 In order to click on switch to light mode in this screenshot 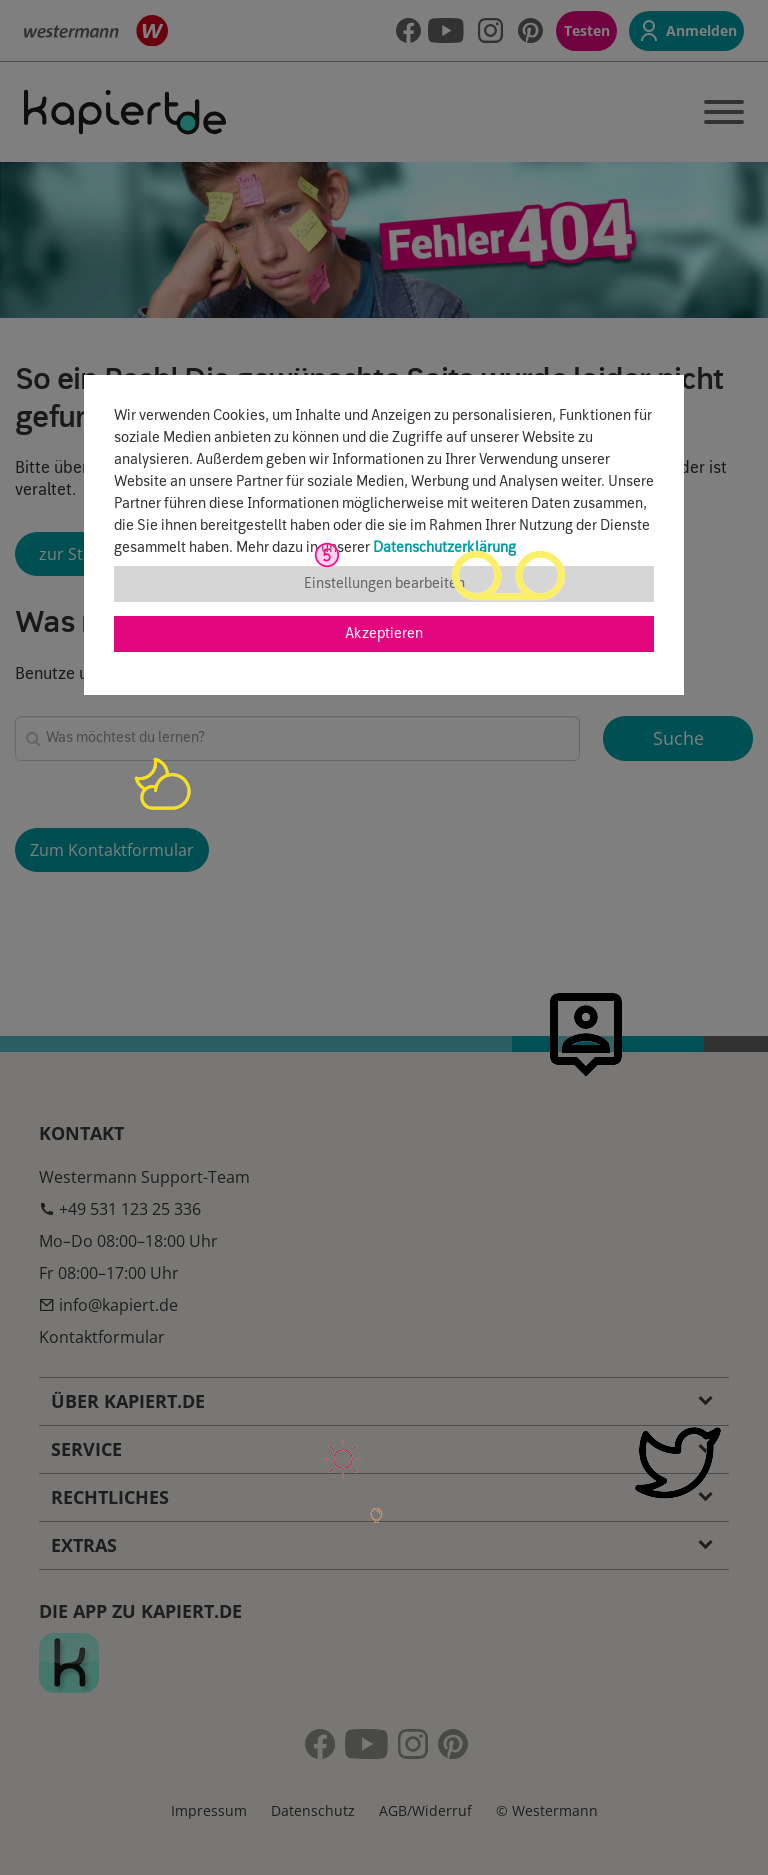, I will do `click(343, 1459)`.